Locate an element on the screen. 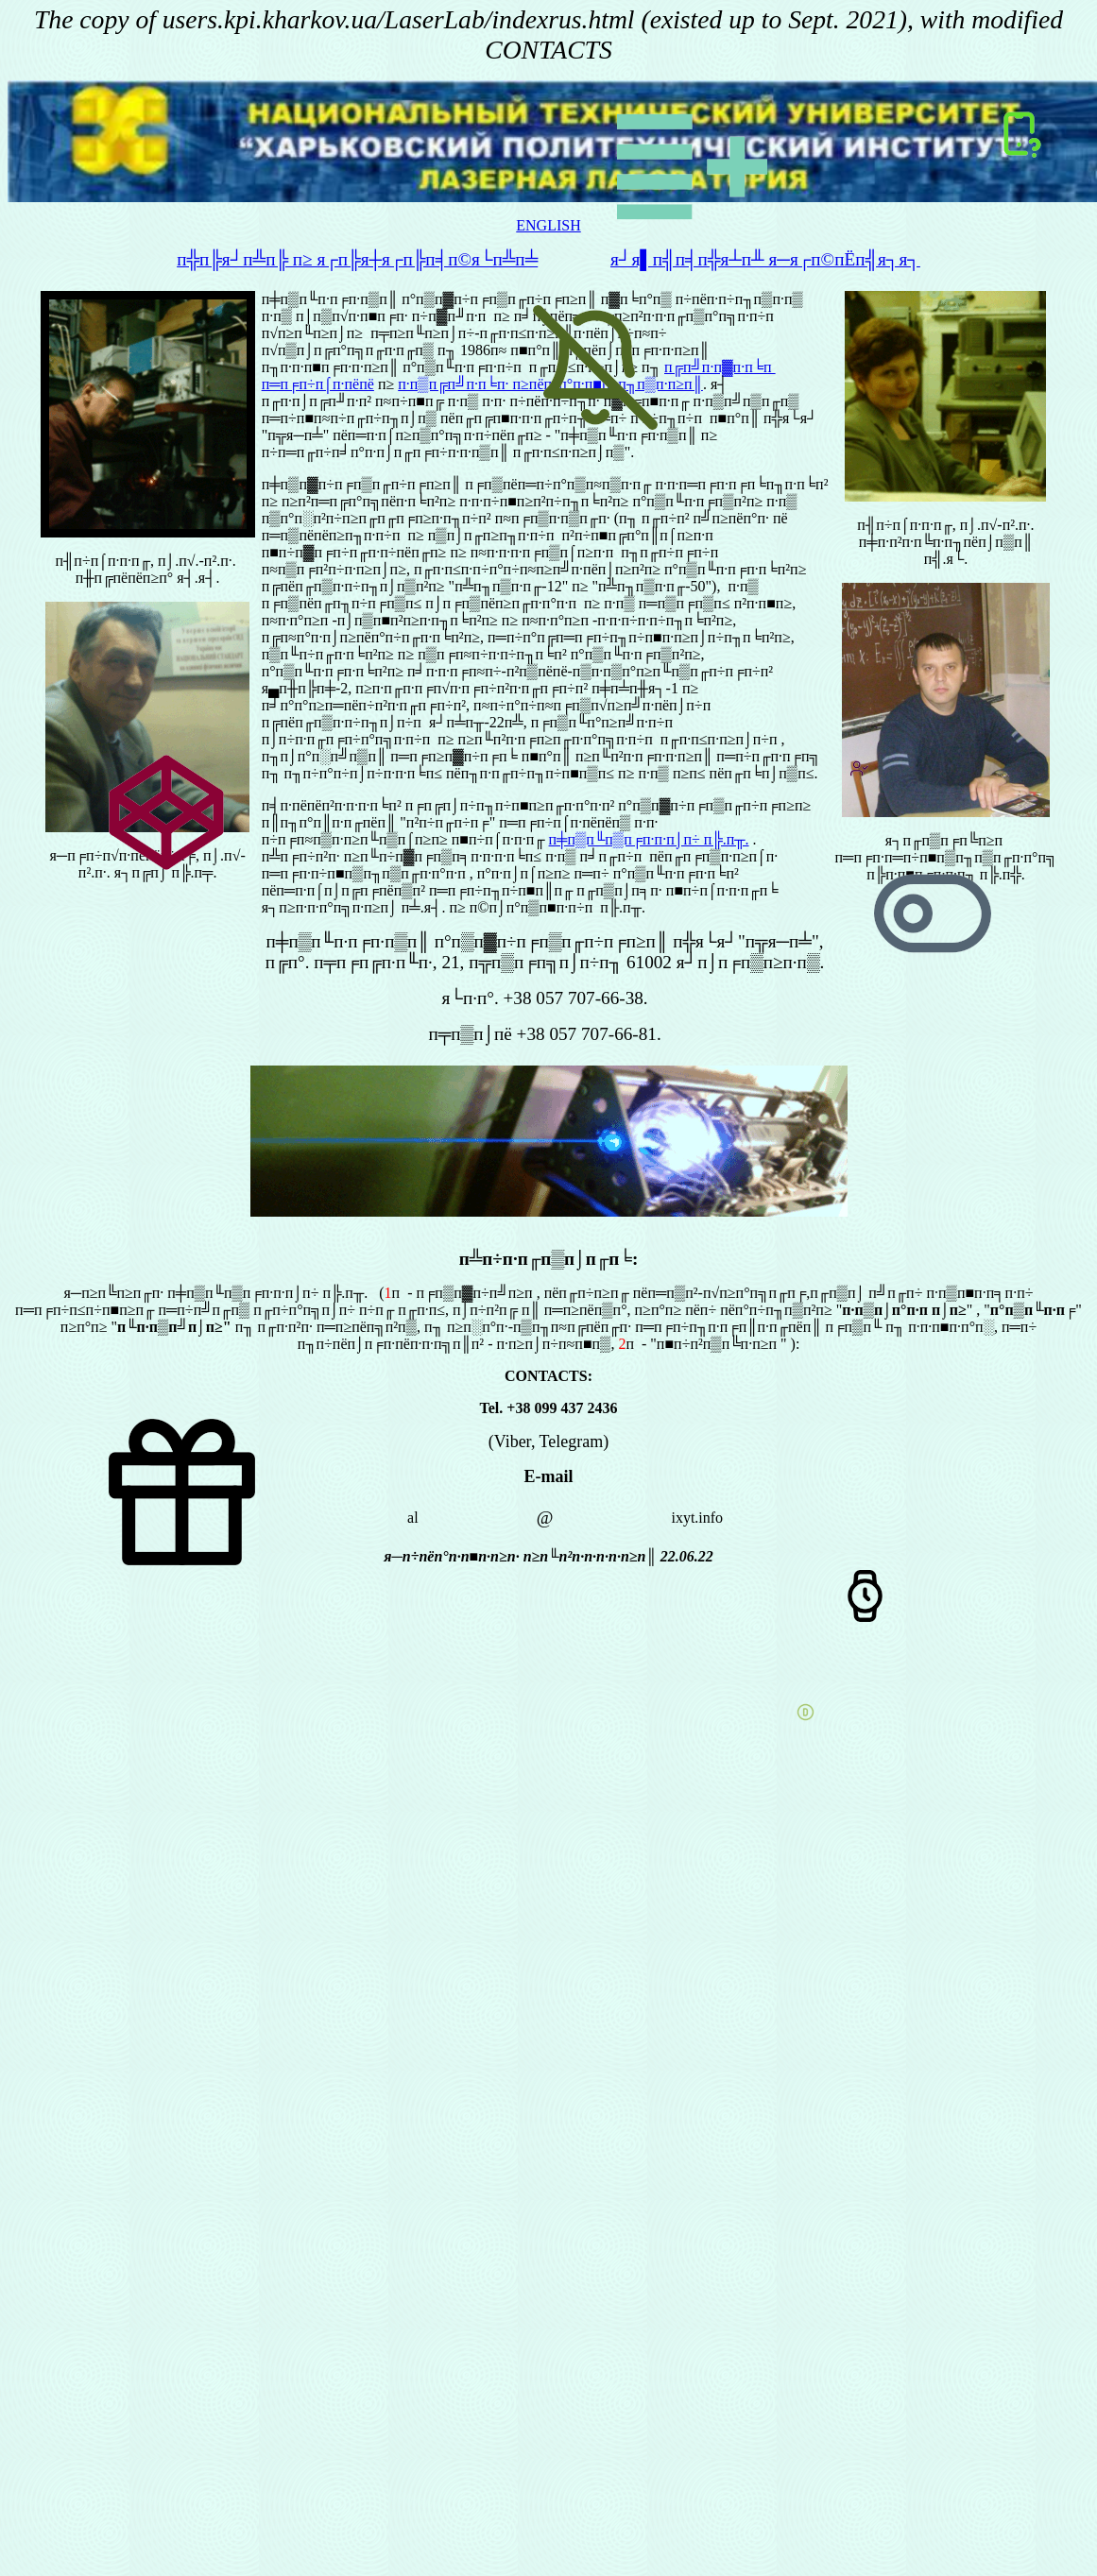  add a new item to the list is located at coordinates (692, 166).